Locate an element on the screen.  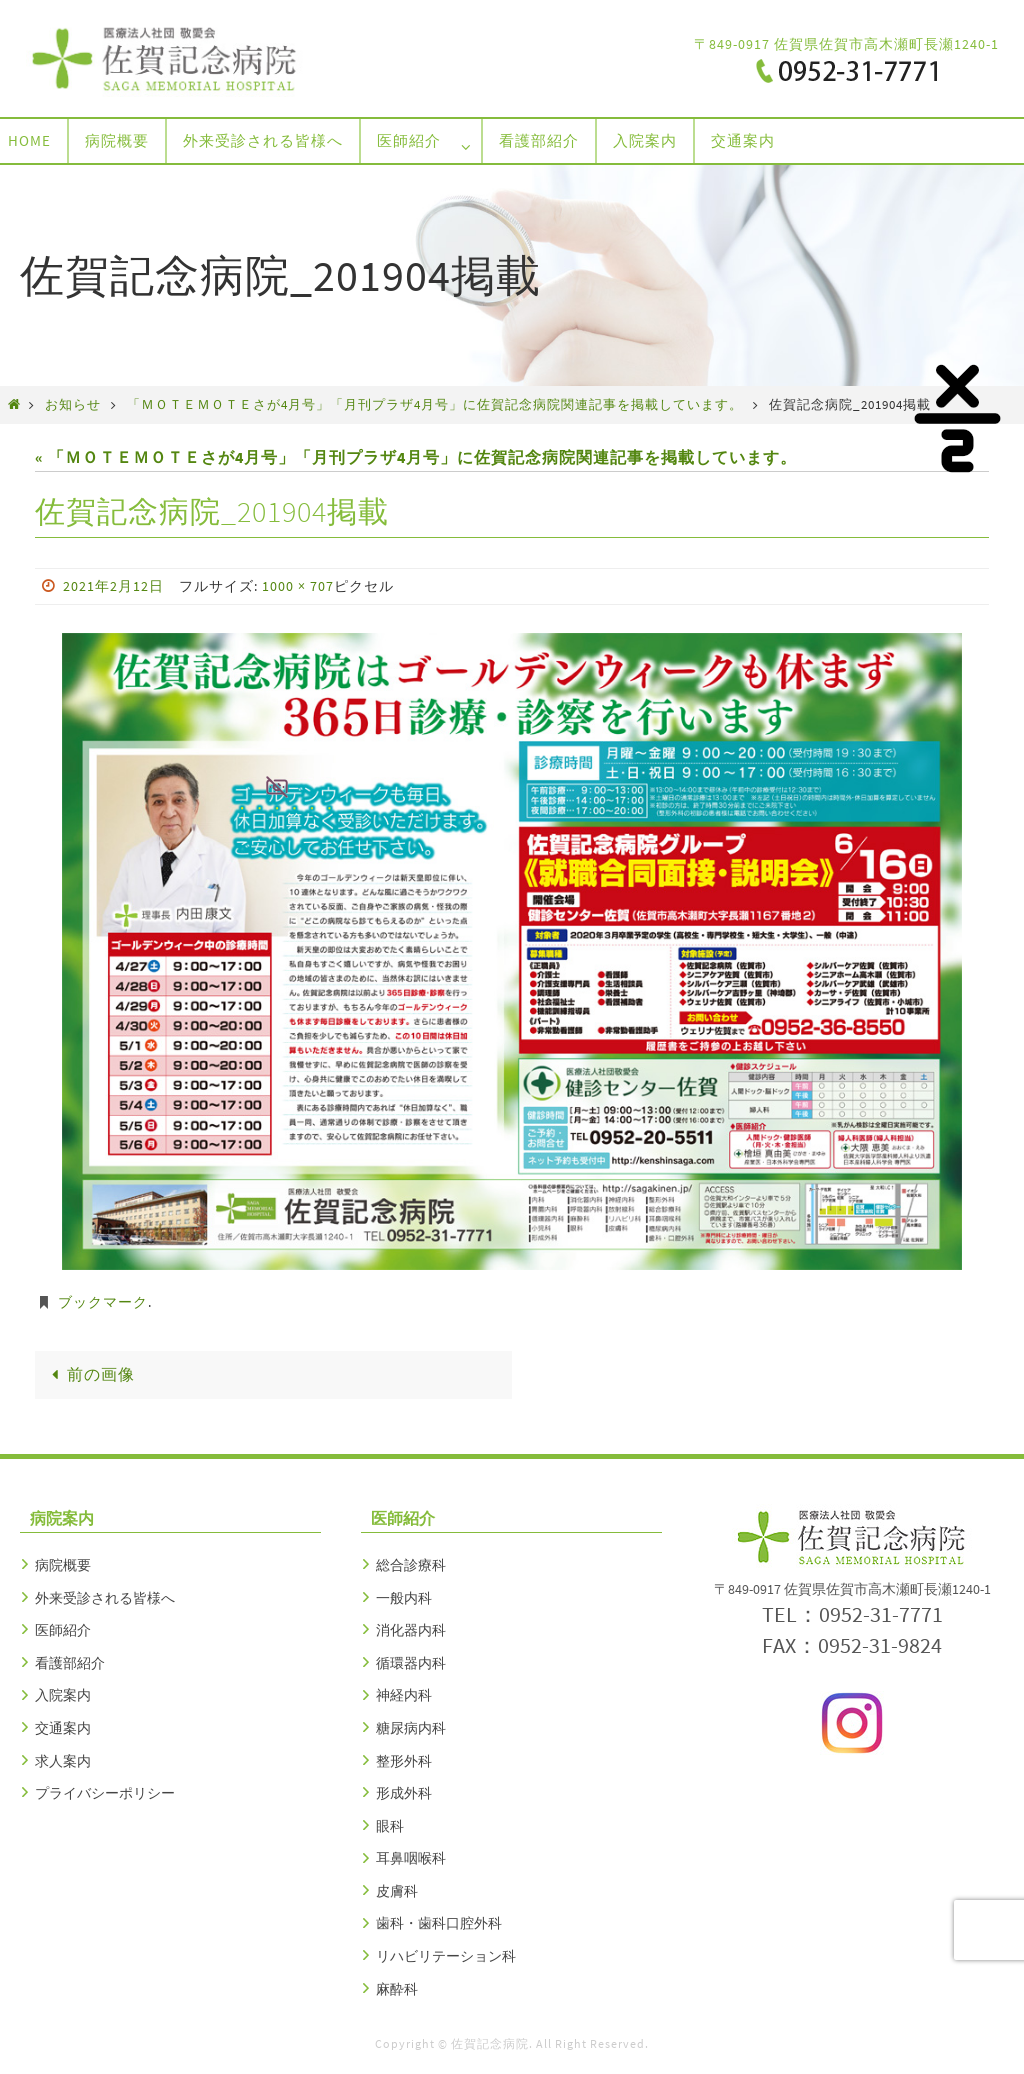
perform division calculation is located at coordinates (957, 418).